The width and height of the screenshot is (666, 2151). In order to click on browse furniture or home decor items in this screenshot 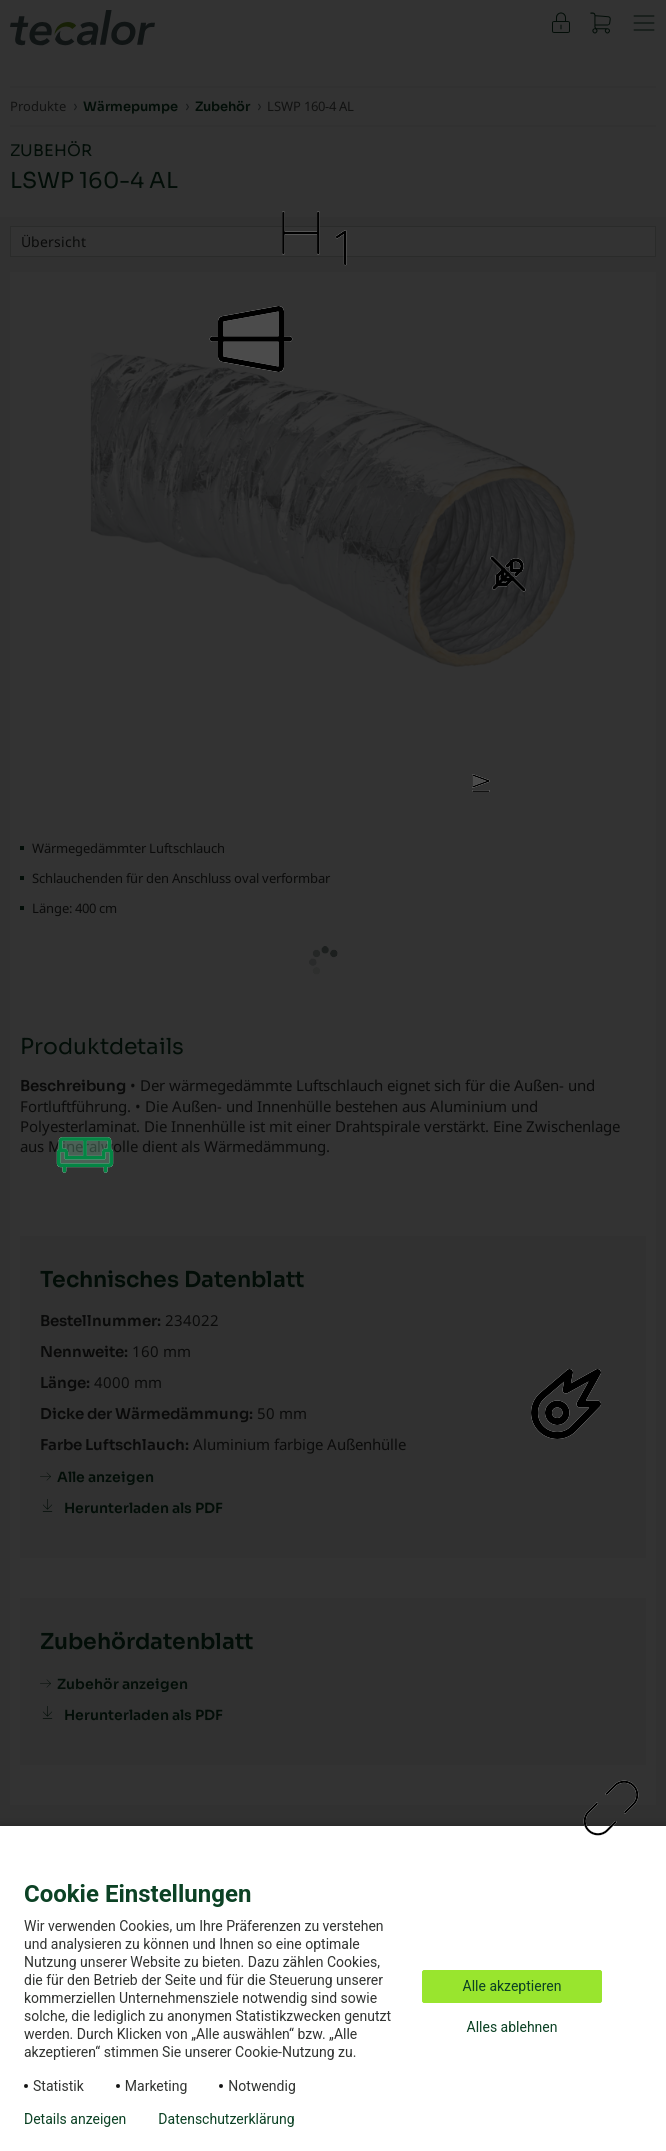, I will do `click(85, 1154)`.